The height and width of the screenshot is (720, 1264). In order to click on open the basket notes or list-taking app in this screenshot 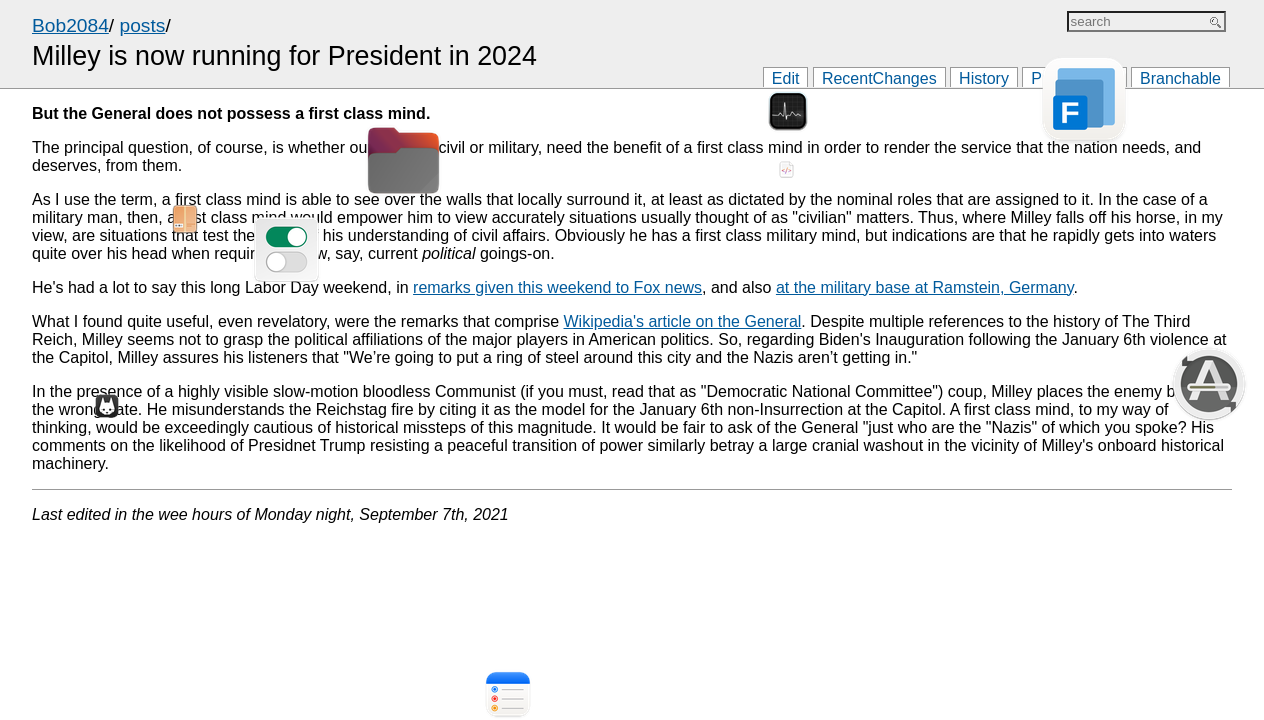, I will do `click(508, 694)`.